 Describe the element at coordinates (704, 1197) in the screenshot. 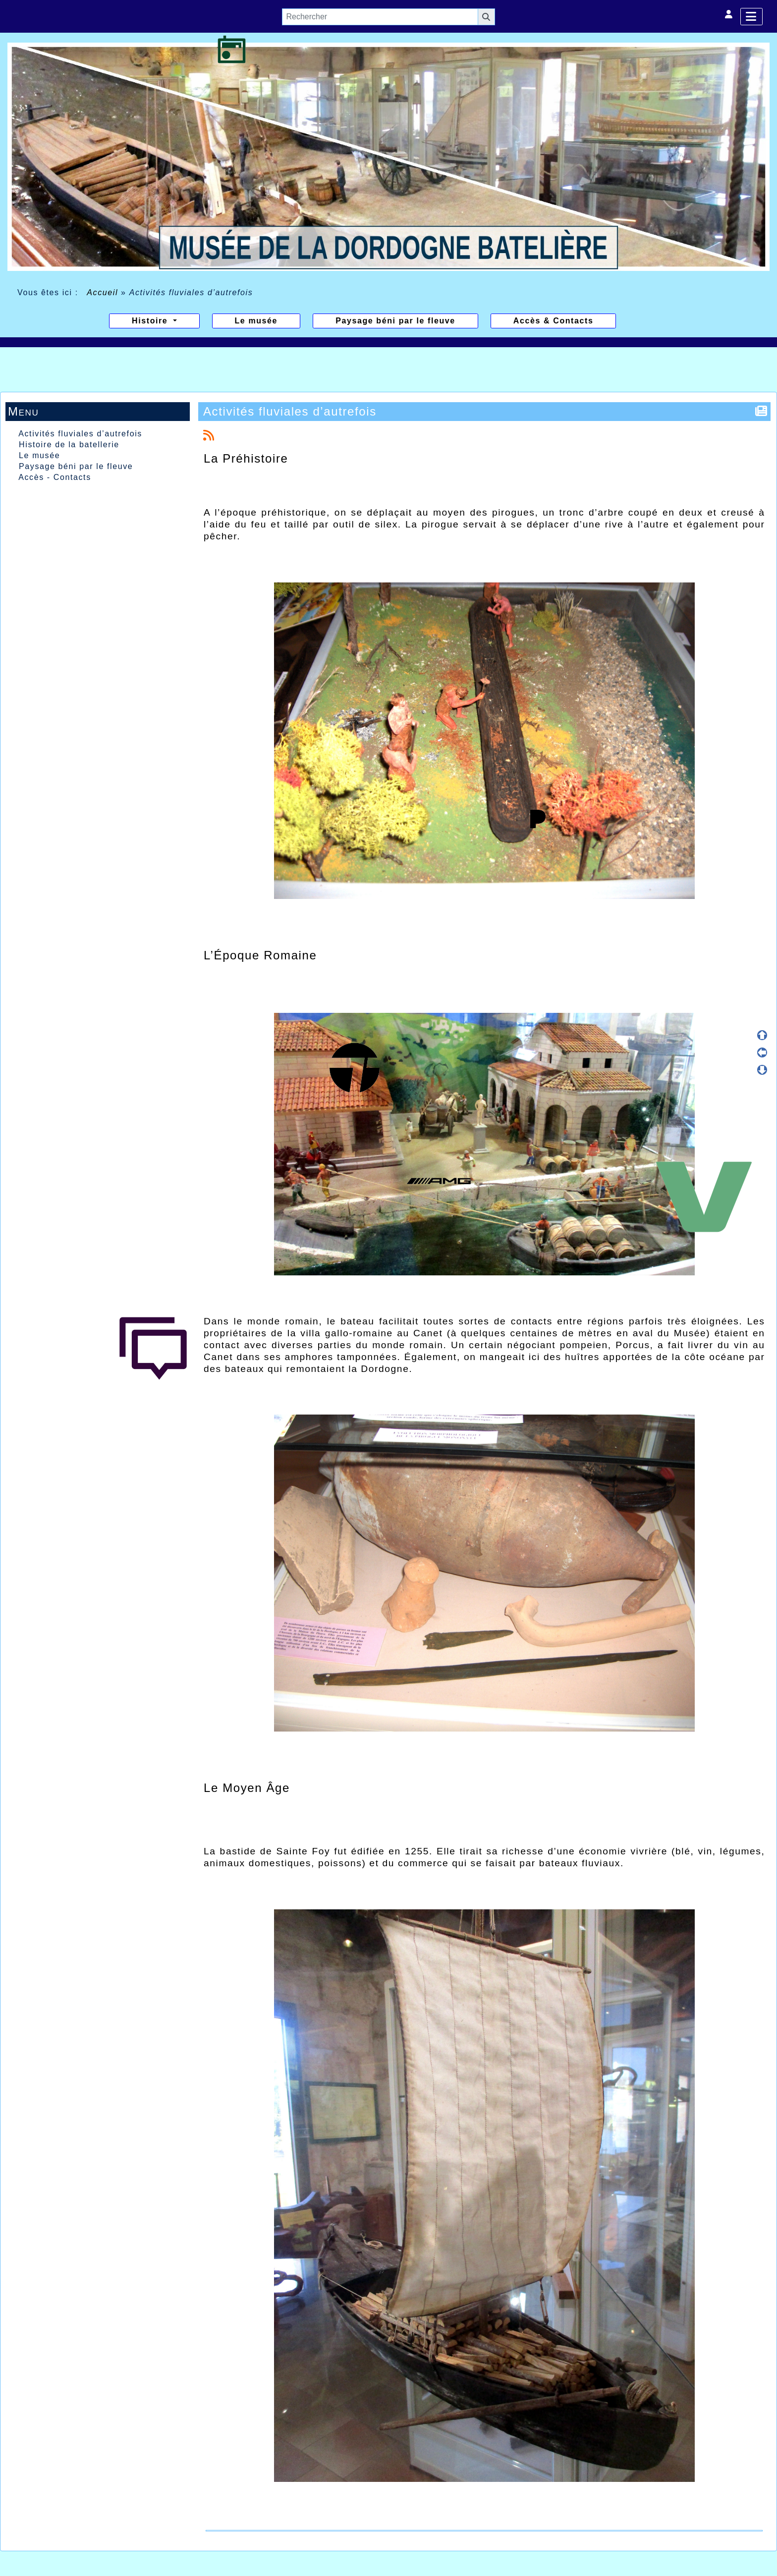

I see `open veed video editing app` at that location.